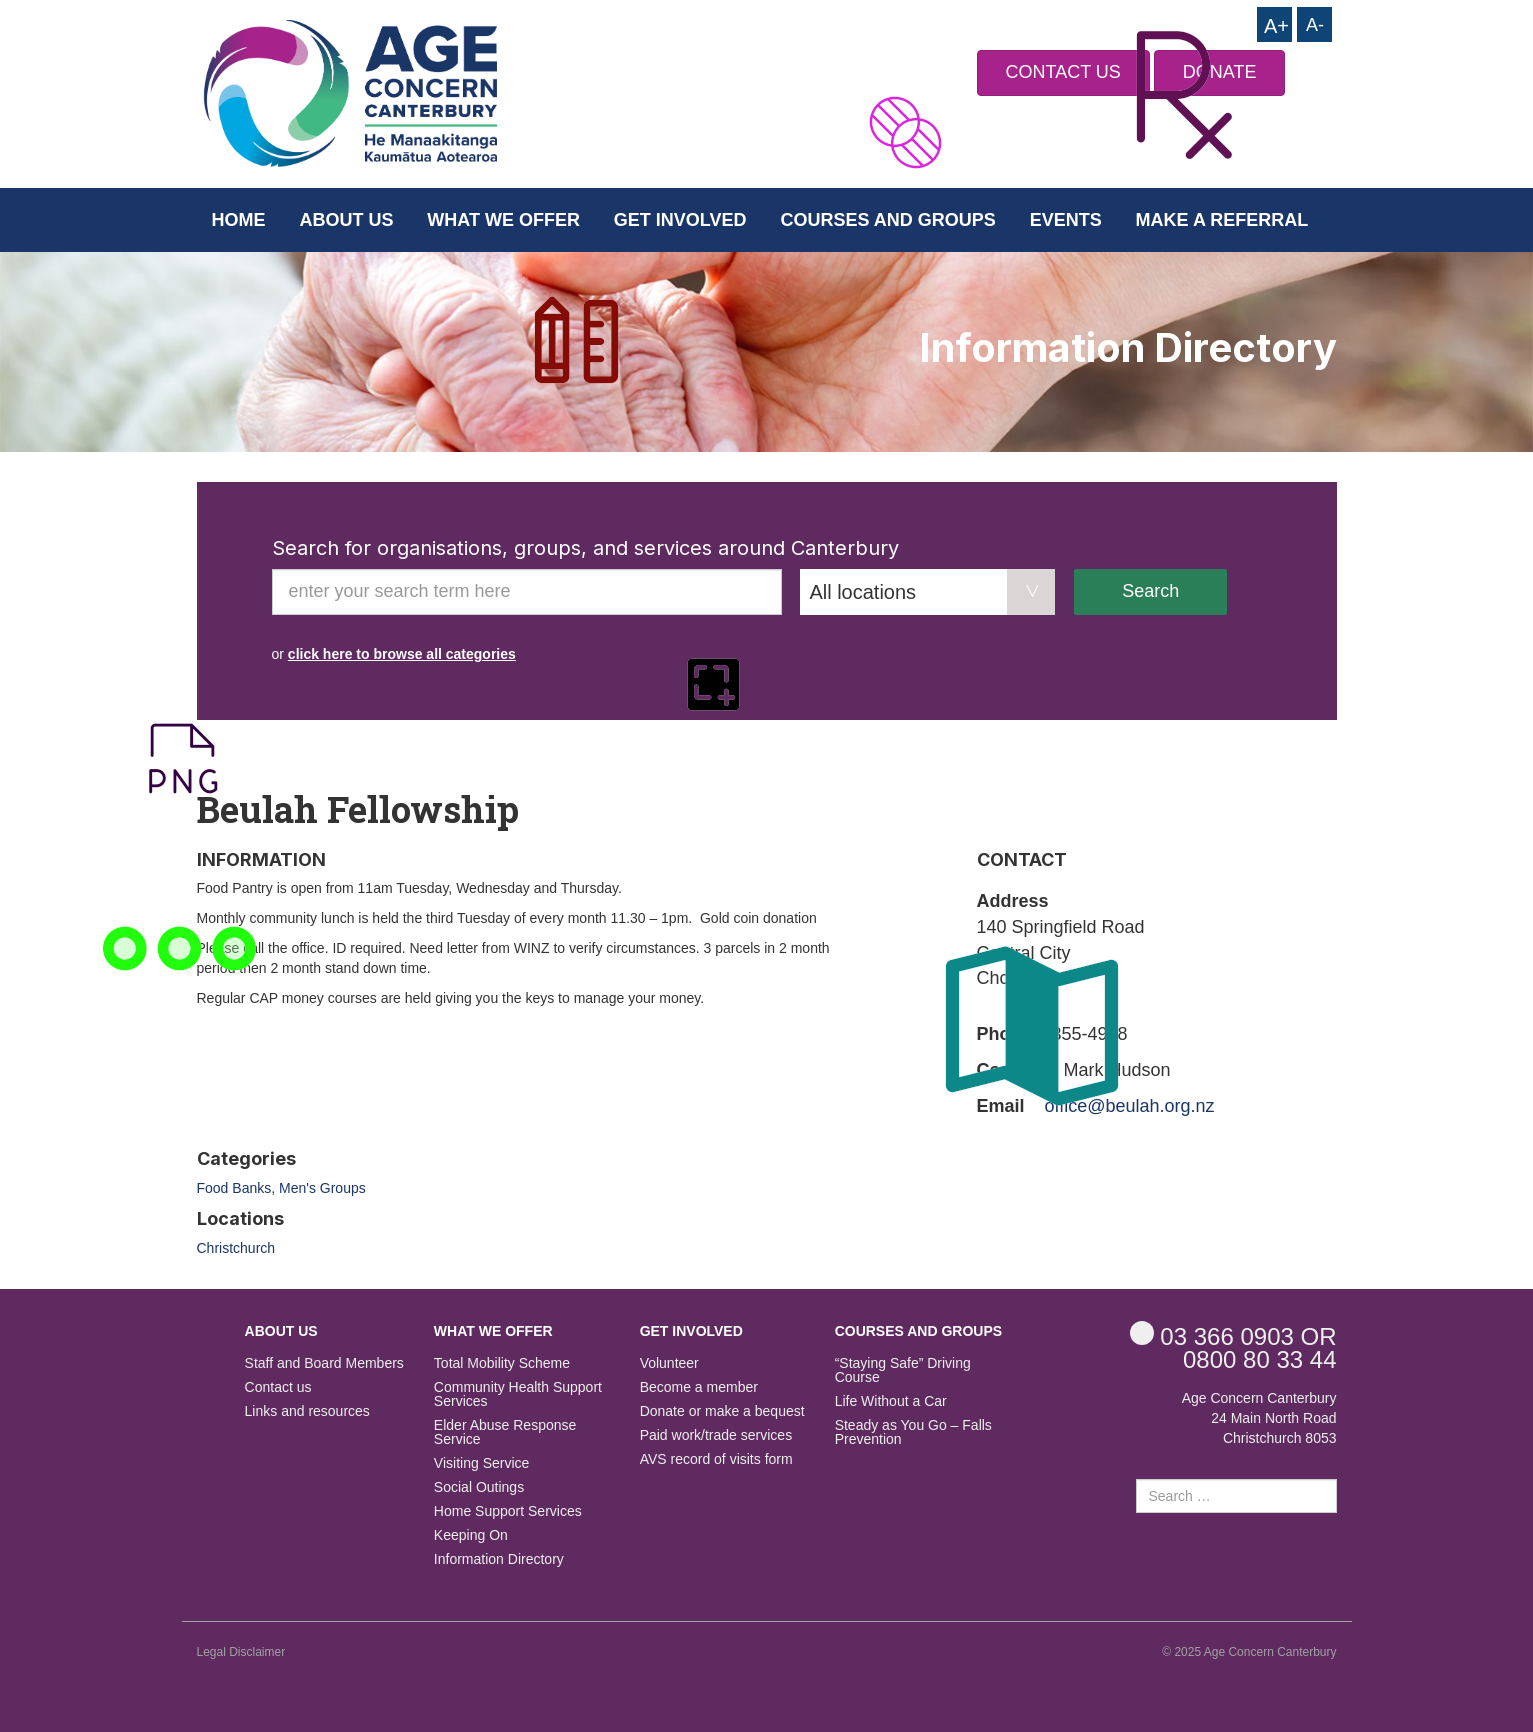 The height and width of the screenshot is (1732, 1533). Describe the element at coordinates (1032, 1026) in the screenshot. I see `open map view` at that location.